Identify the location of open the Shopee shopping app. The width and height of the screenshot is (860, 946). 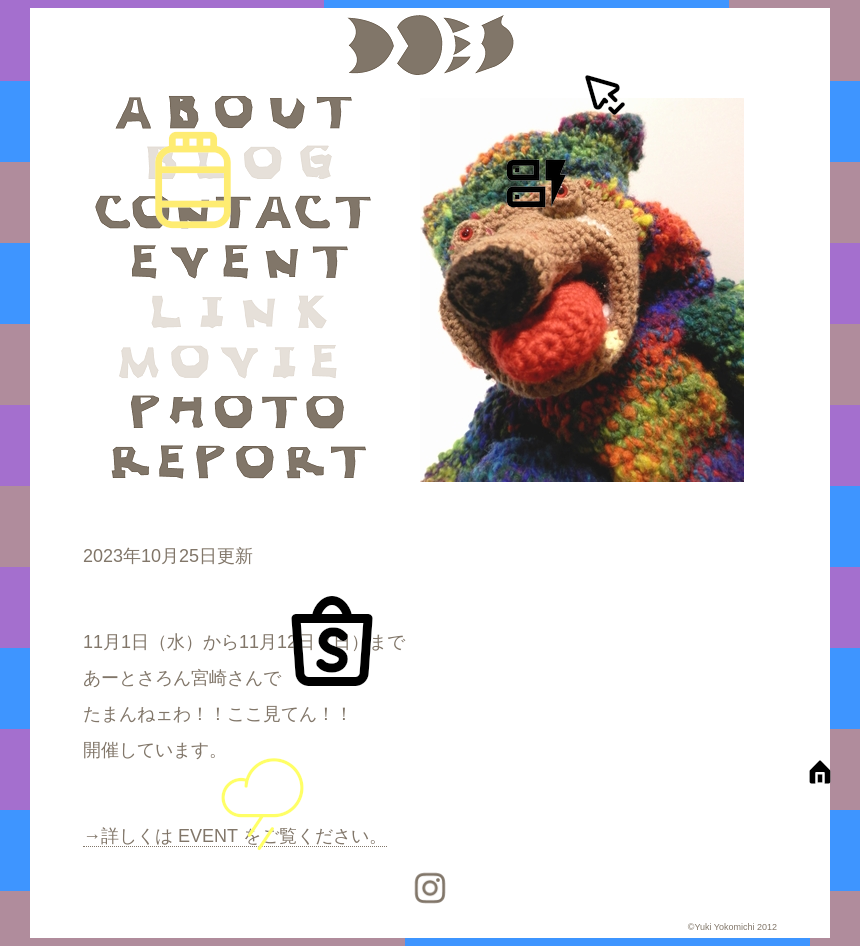
(332, 641).